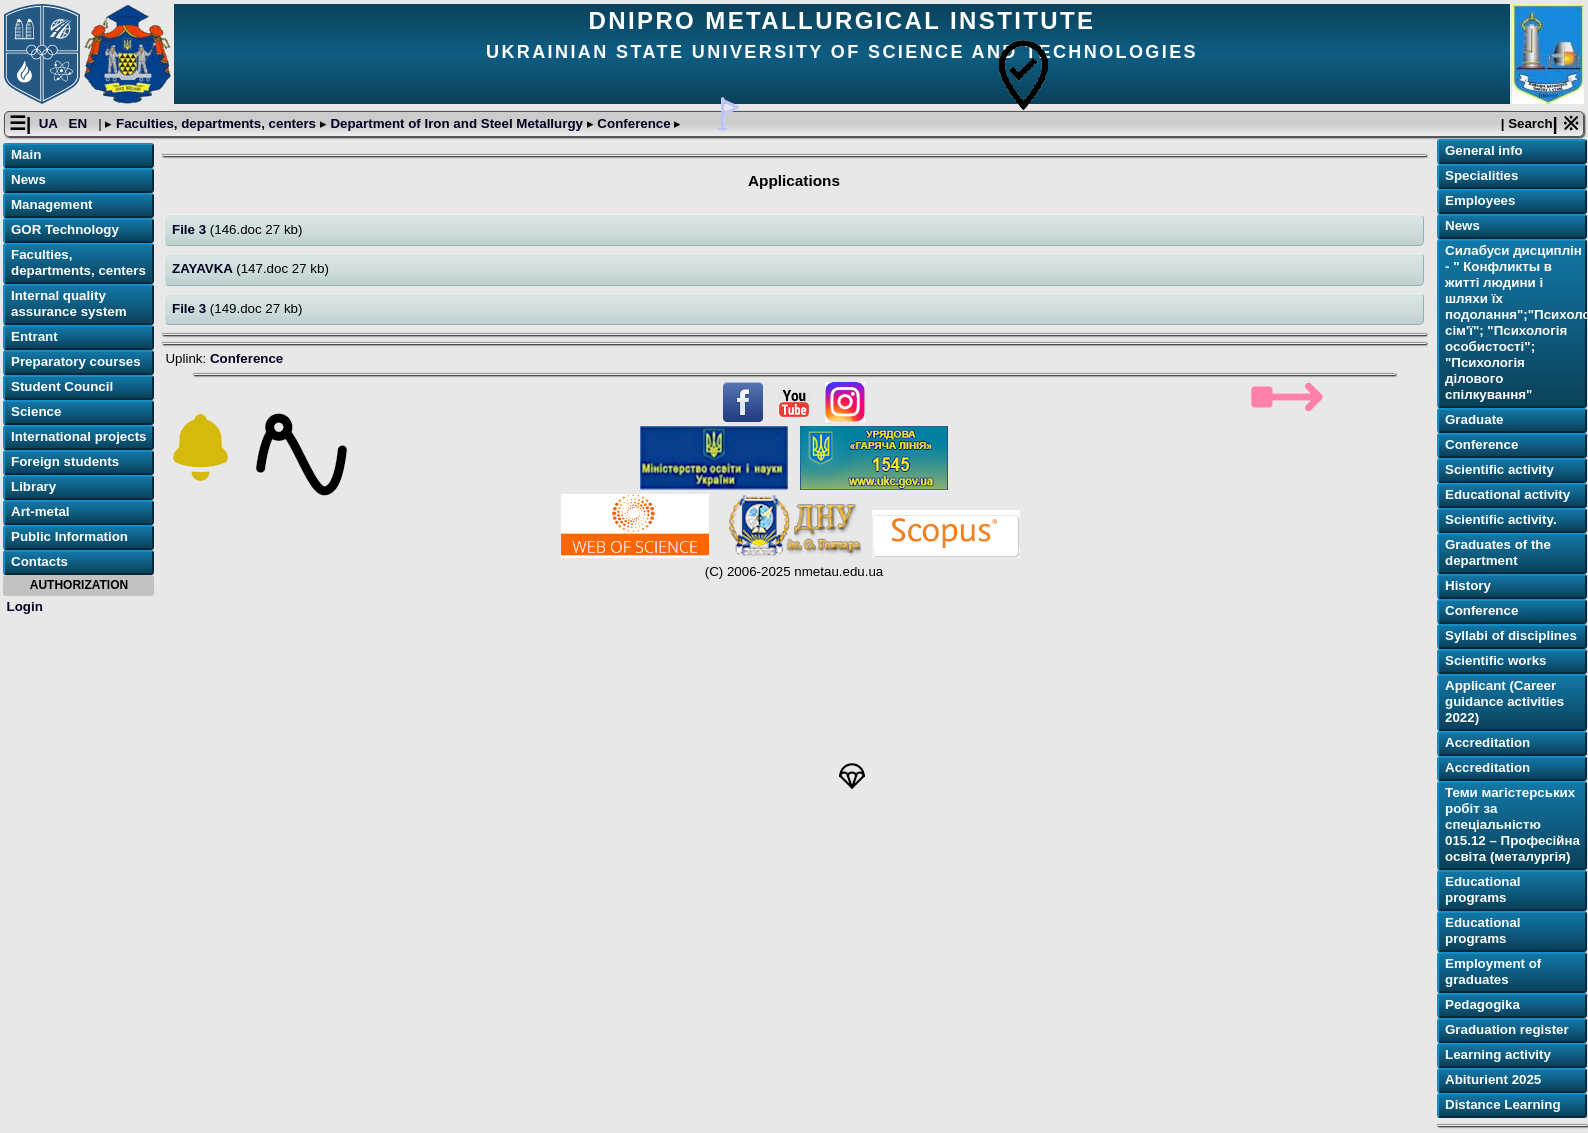 The width and height of the screenshot is (1588, 1133). Describe the element at coordinates (200, 447) in the screenshot. I see `view notifications` at that location.